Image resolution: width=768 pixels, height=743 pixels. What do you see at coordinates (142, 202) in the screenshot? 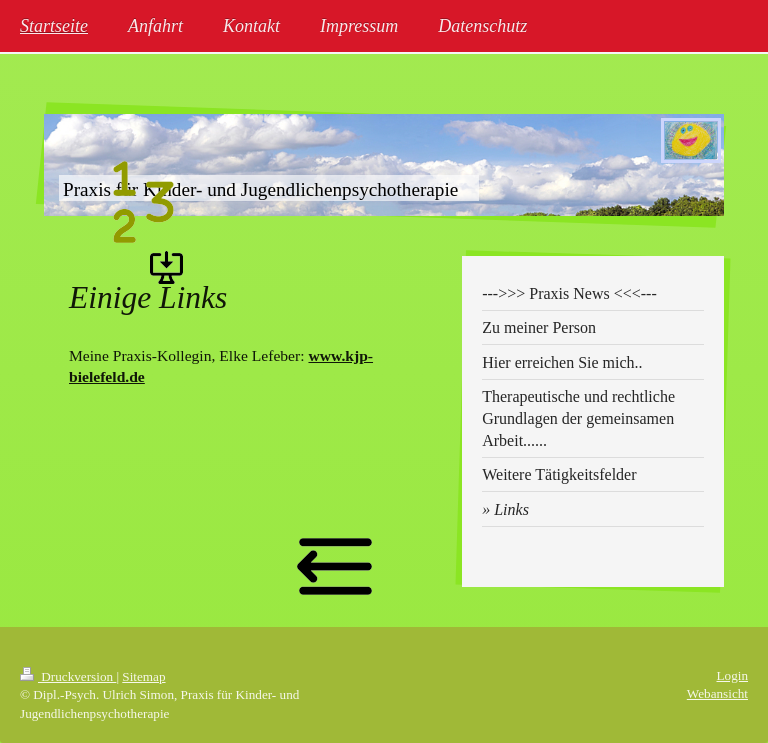
I see `format text as numbered list` at bounding box center [142, 202].